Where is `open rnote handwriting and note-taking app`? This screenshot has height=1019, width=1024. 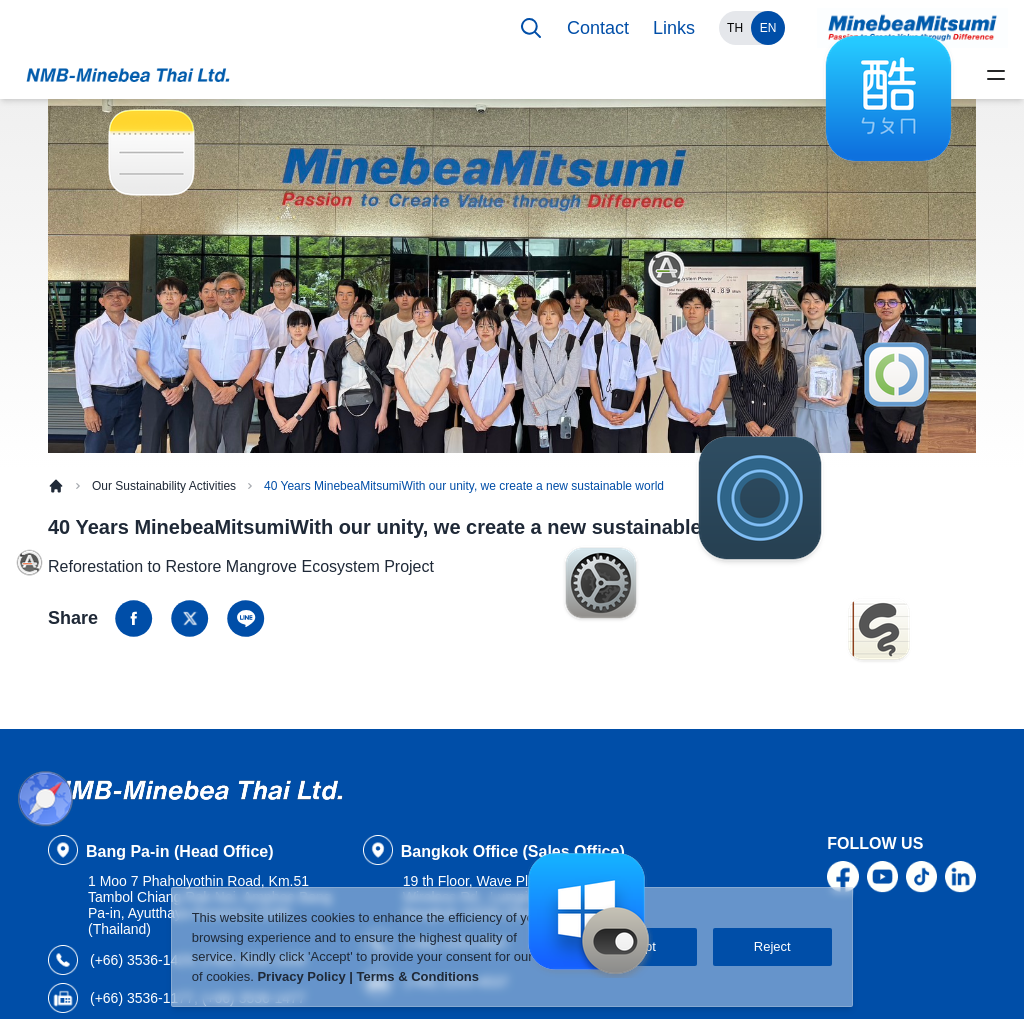
open rnote handwriting and note-taking app is located at coordinates (879, 629).